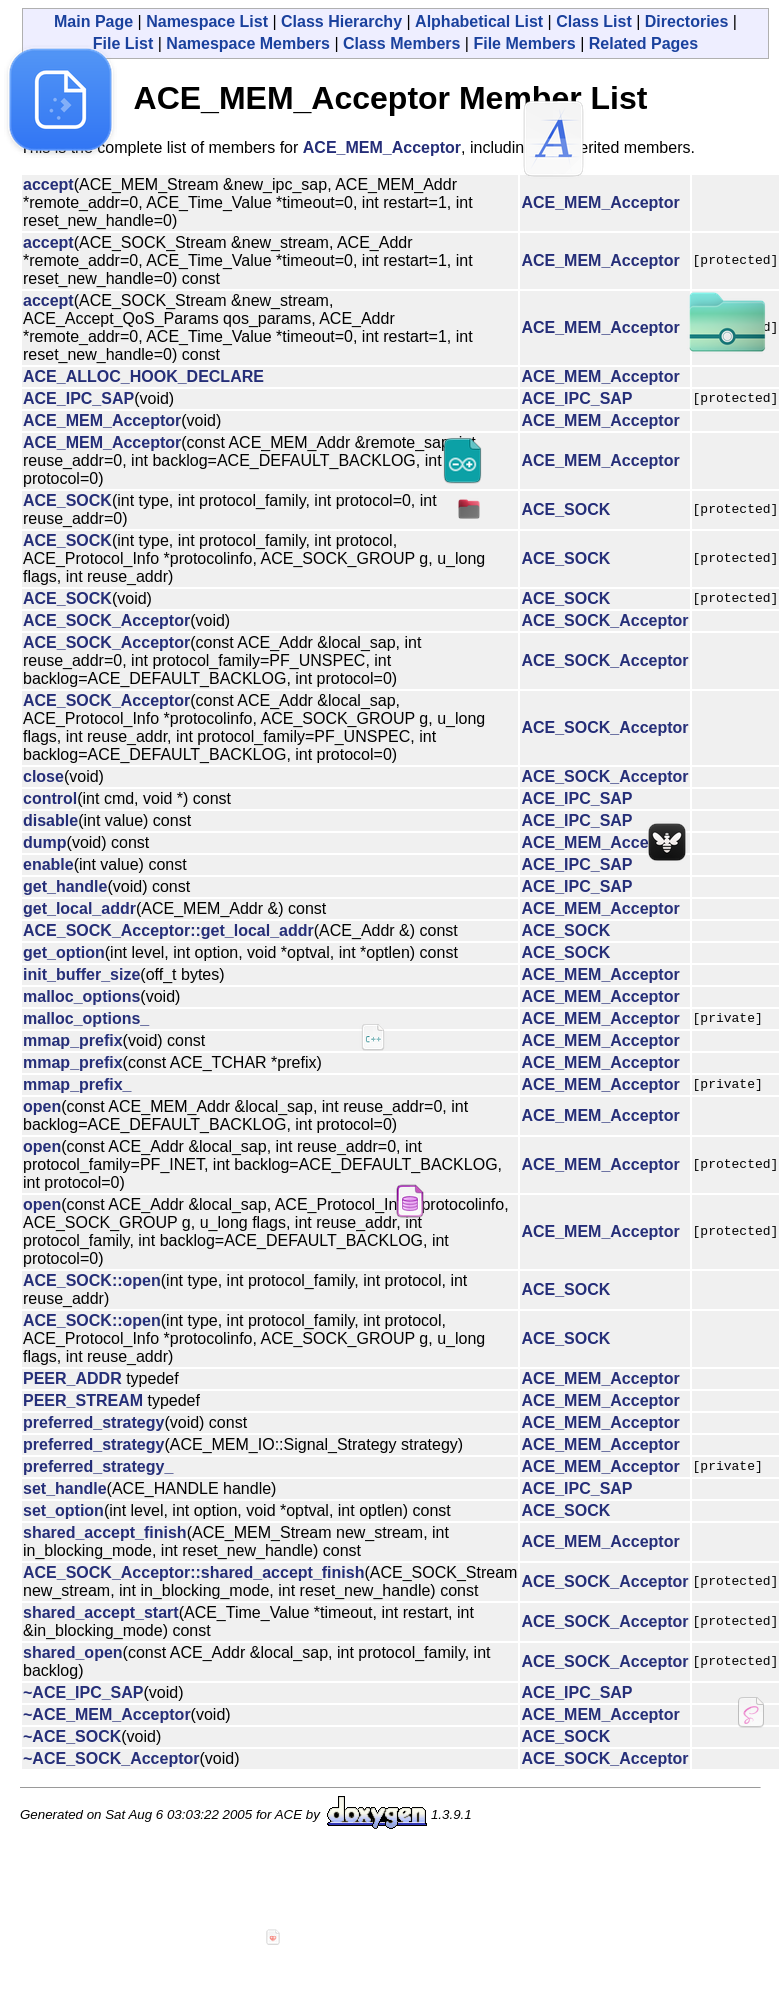 This screenshot has width=781, height=2004. What do you see at coordinates (273, 1937) in the screenshot?
I see `a ruby programming language source file` at bounding box center [273, 1937].